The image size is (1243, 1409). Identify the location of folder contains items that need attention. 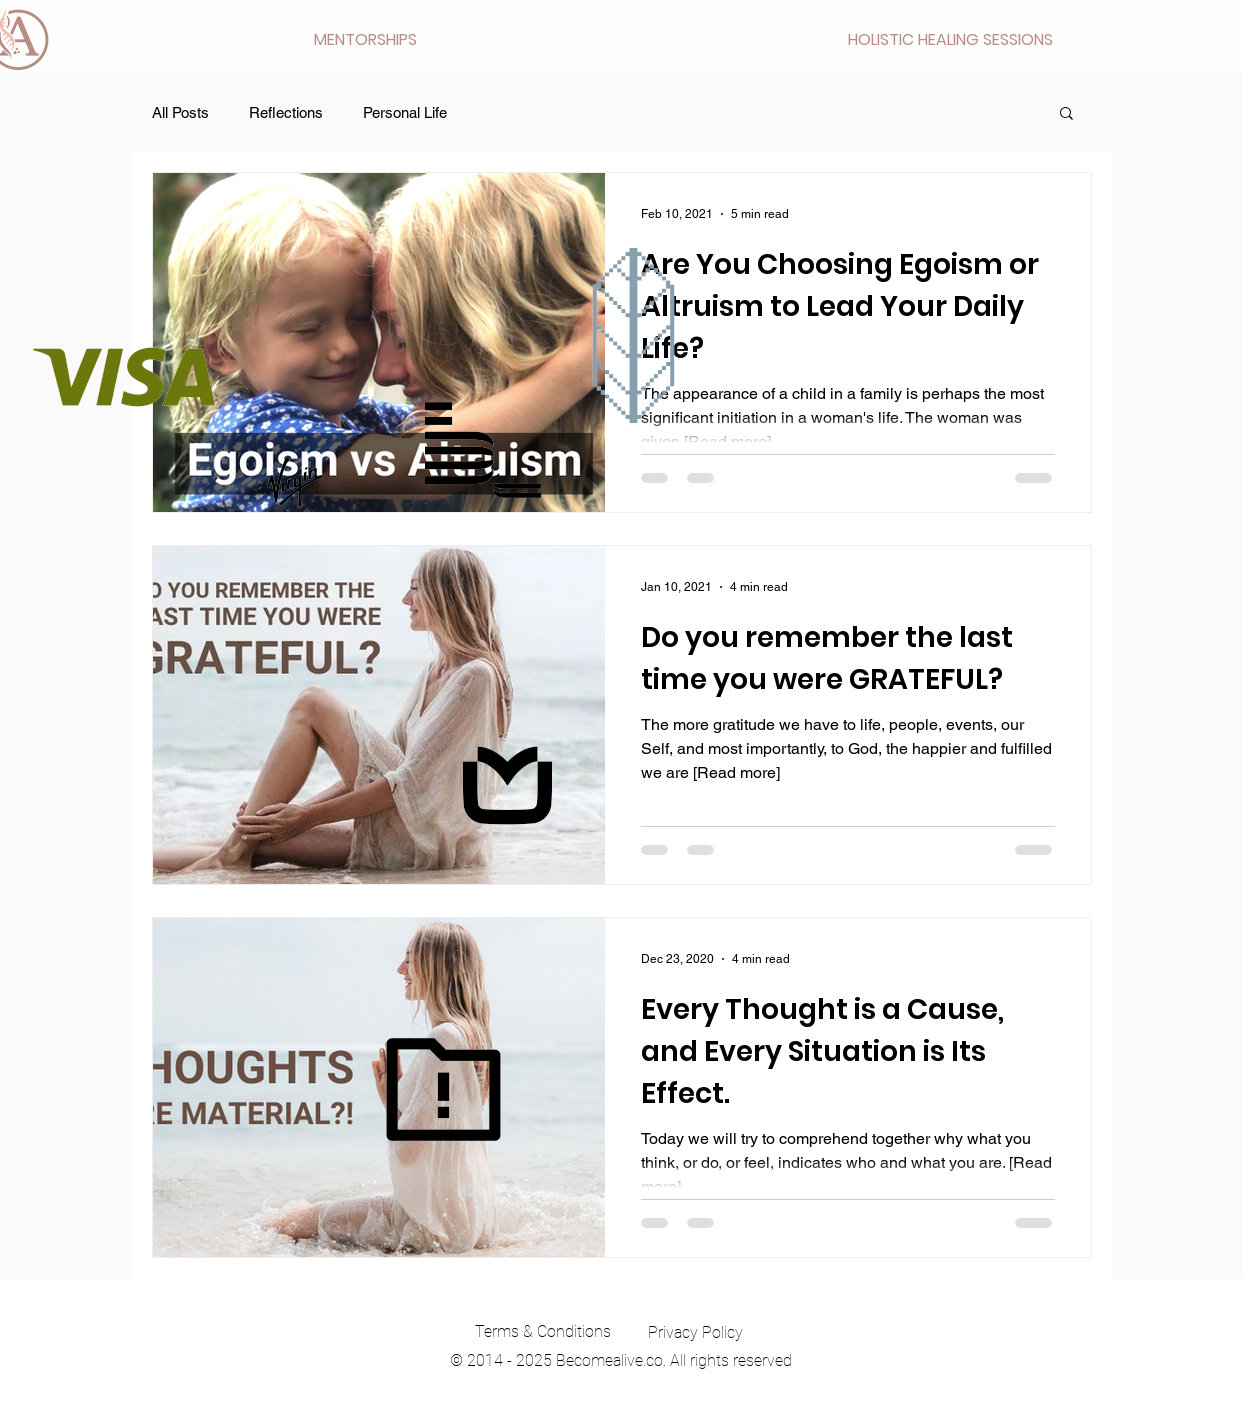
(443, 1089).